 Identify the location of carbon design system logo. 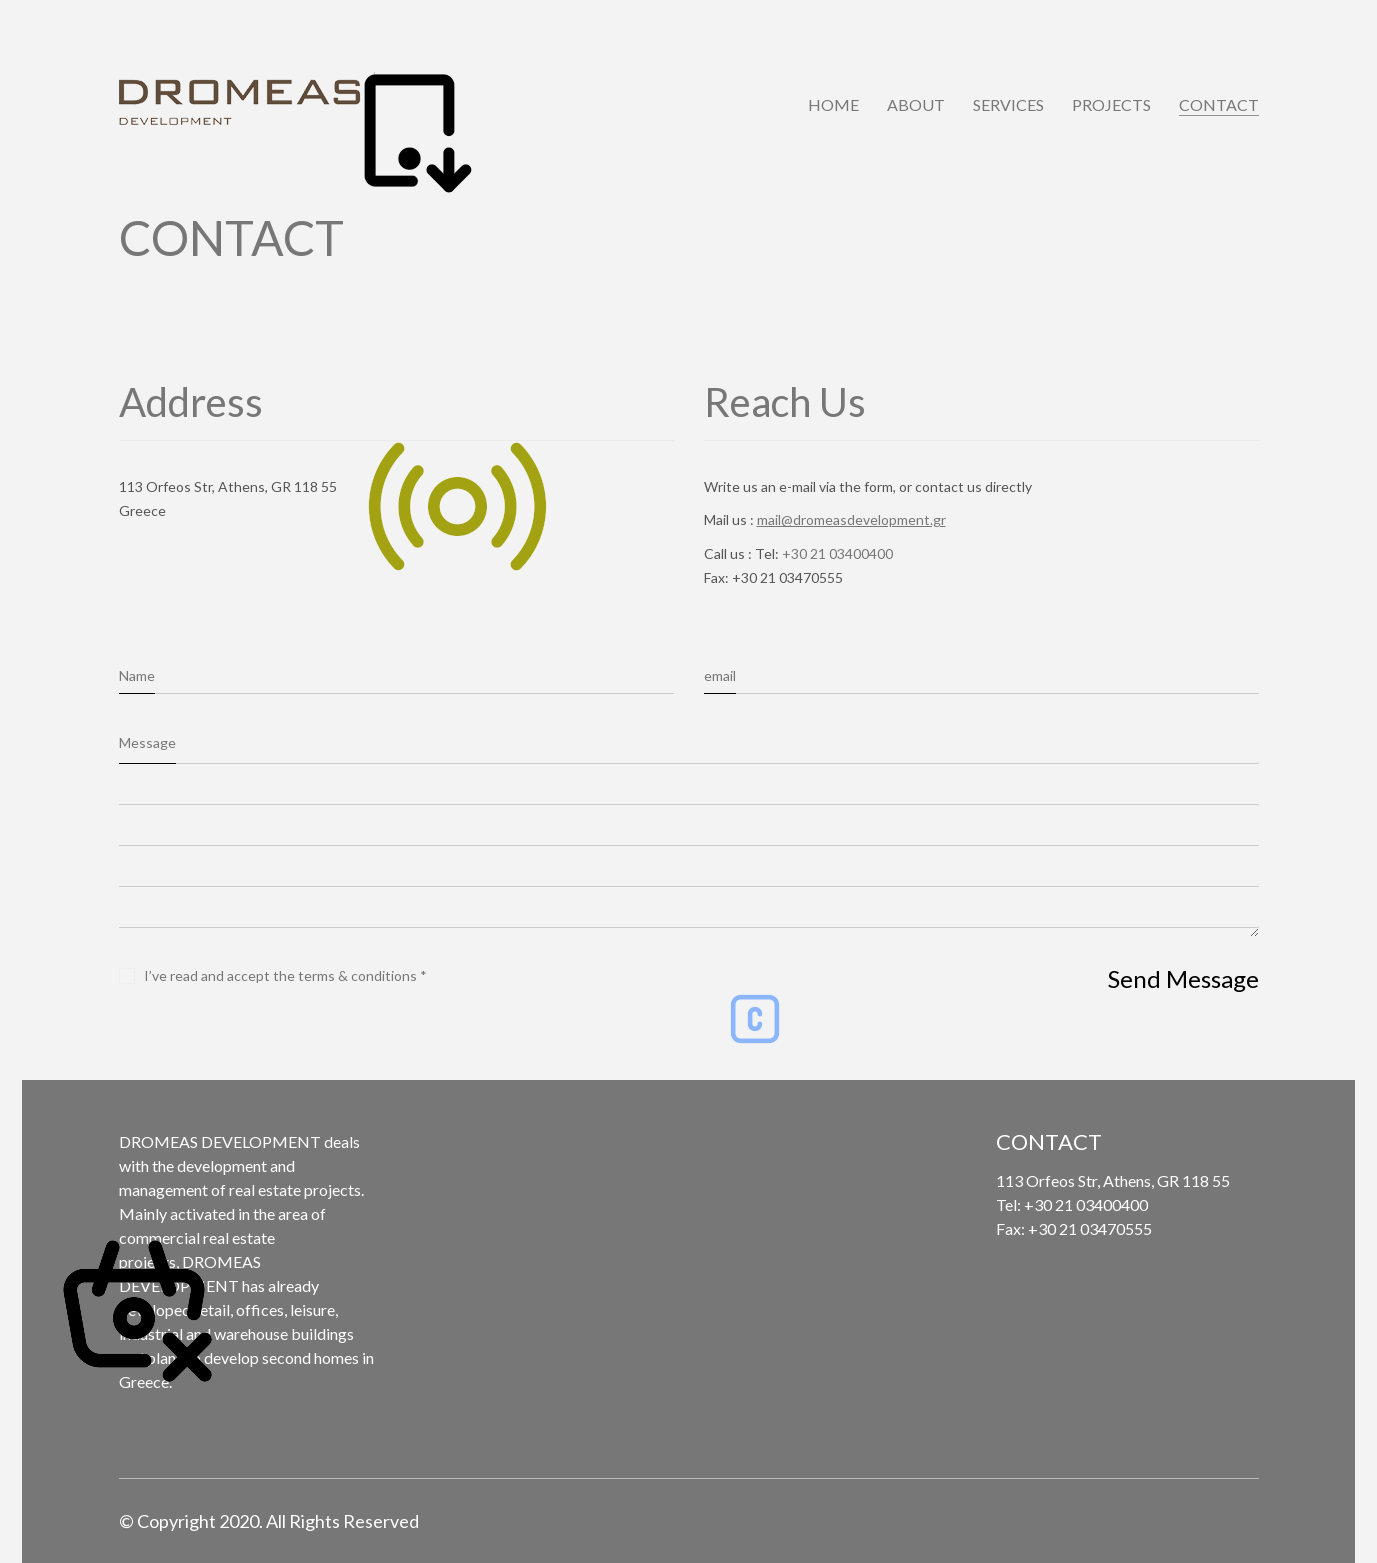
(755, 1019).